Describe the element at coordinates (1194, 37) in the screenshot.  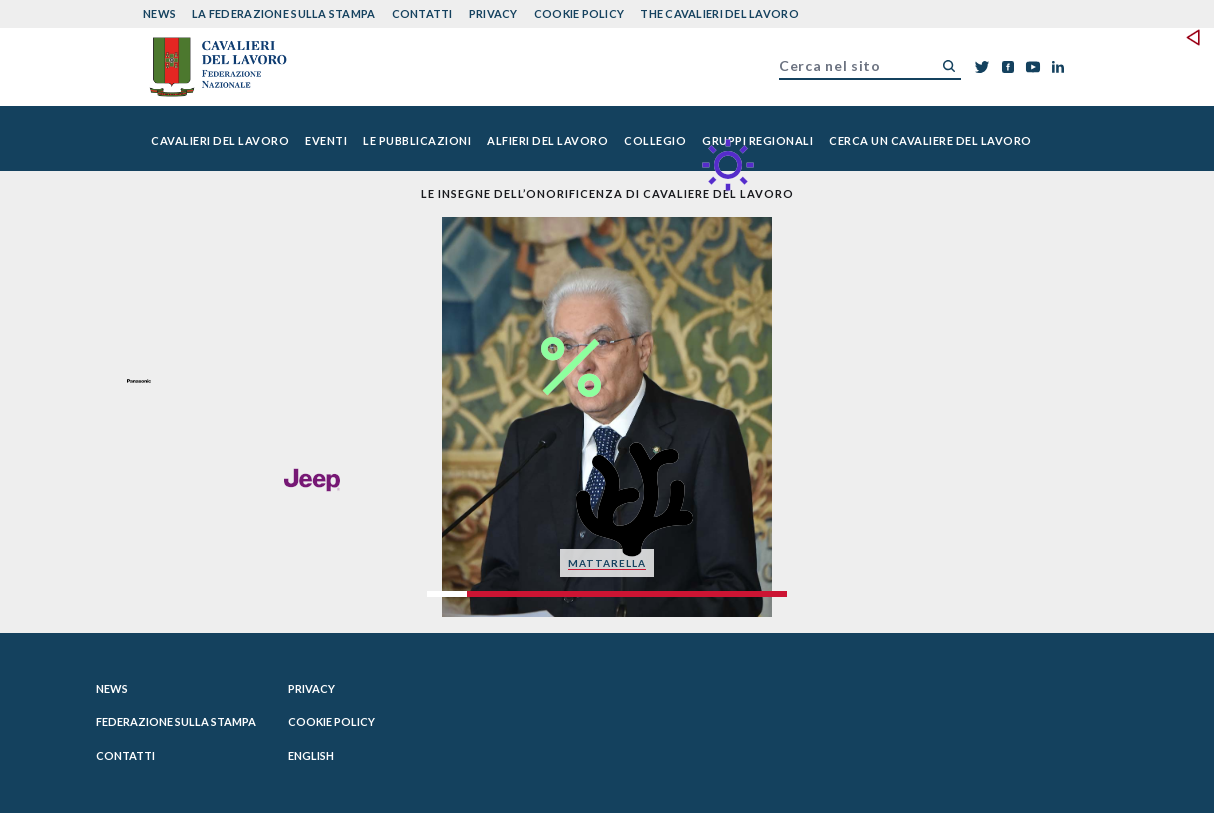
I see `play media in reverse` at that location.